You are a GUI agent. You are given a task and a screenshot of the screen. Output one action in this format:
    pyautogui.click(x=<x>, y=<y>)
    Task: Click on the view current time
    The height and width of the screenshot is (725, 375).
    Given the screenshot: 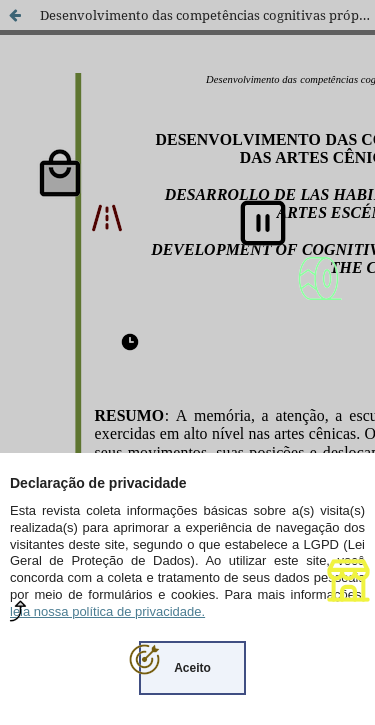 What is the action you would take?
    pyautogui.click(x=130, y=342)
    